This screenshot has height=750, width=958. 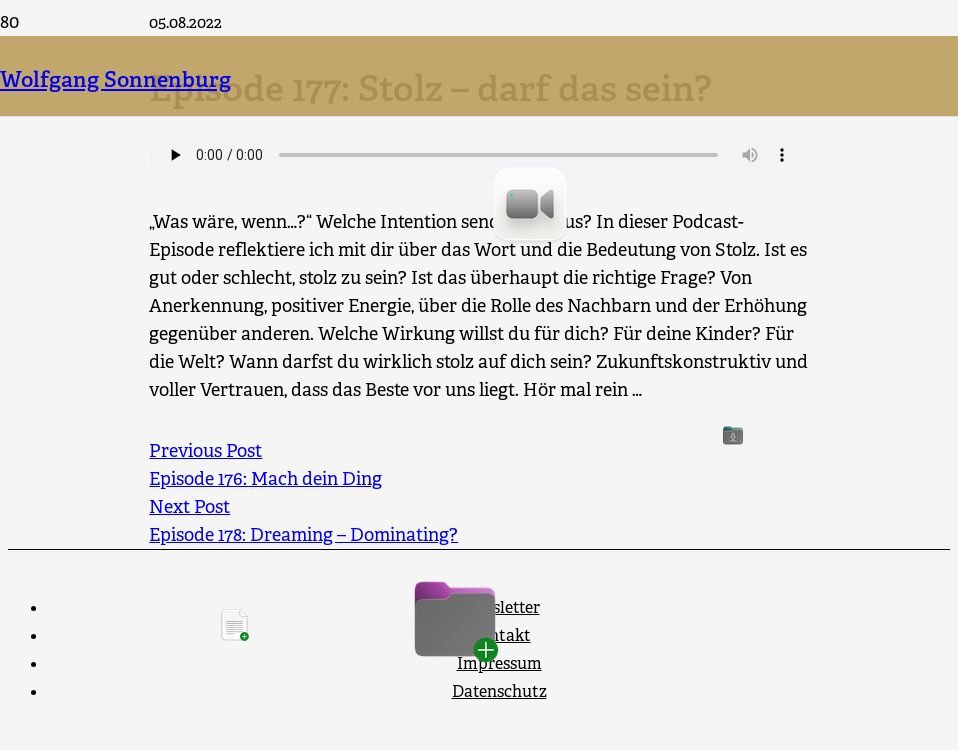 What do you see at coordinates (530, 204) in the screenshot?
I see `open camera or start video recording` at bounding box center [530, 204].